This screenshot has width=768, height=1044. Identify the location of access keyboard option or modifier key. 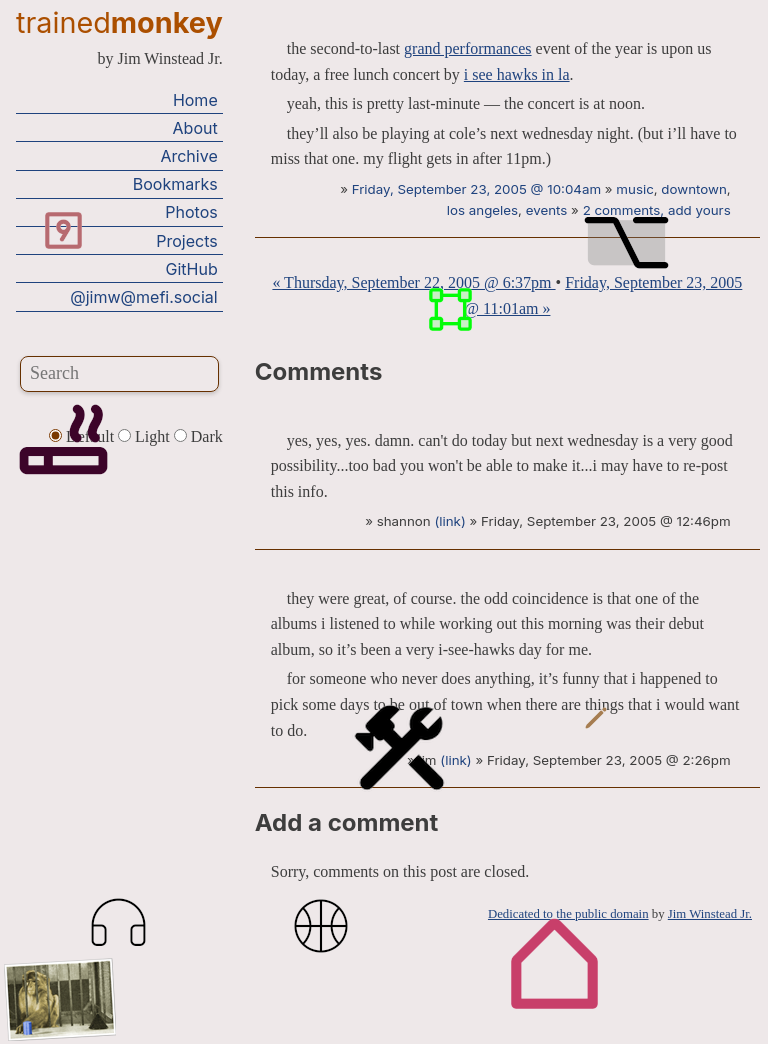
(626, 239).